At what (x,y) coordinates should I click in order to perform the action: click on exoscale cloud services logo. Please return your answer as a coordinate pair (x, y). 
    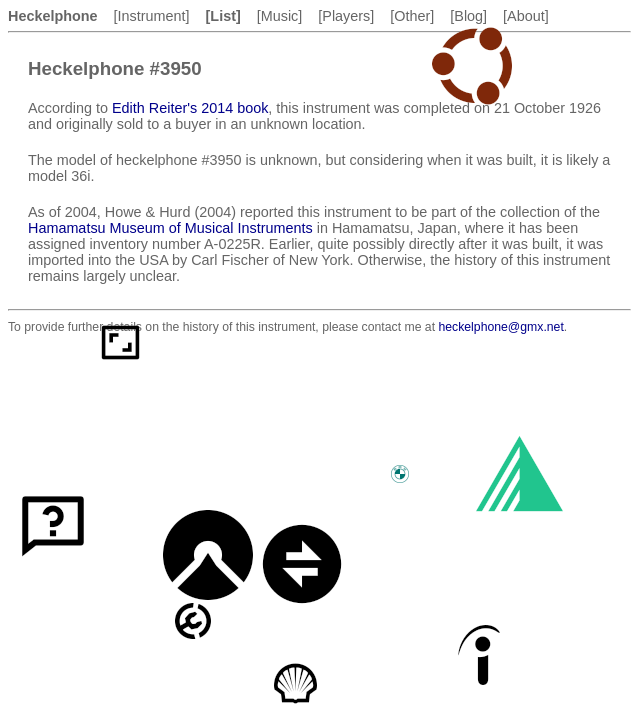
    Looking at the image, I should click on (519, 473).